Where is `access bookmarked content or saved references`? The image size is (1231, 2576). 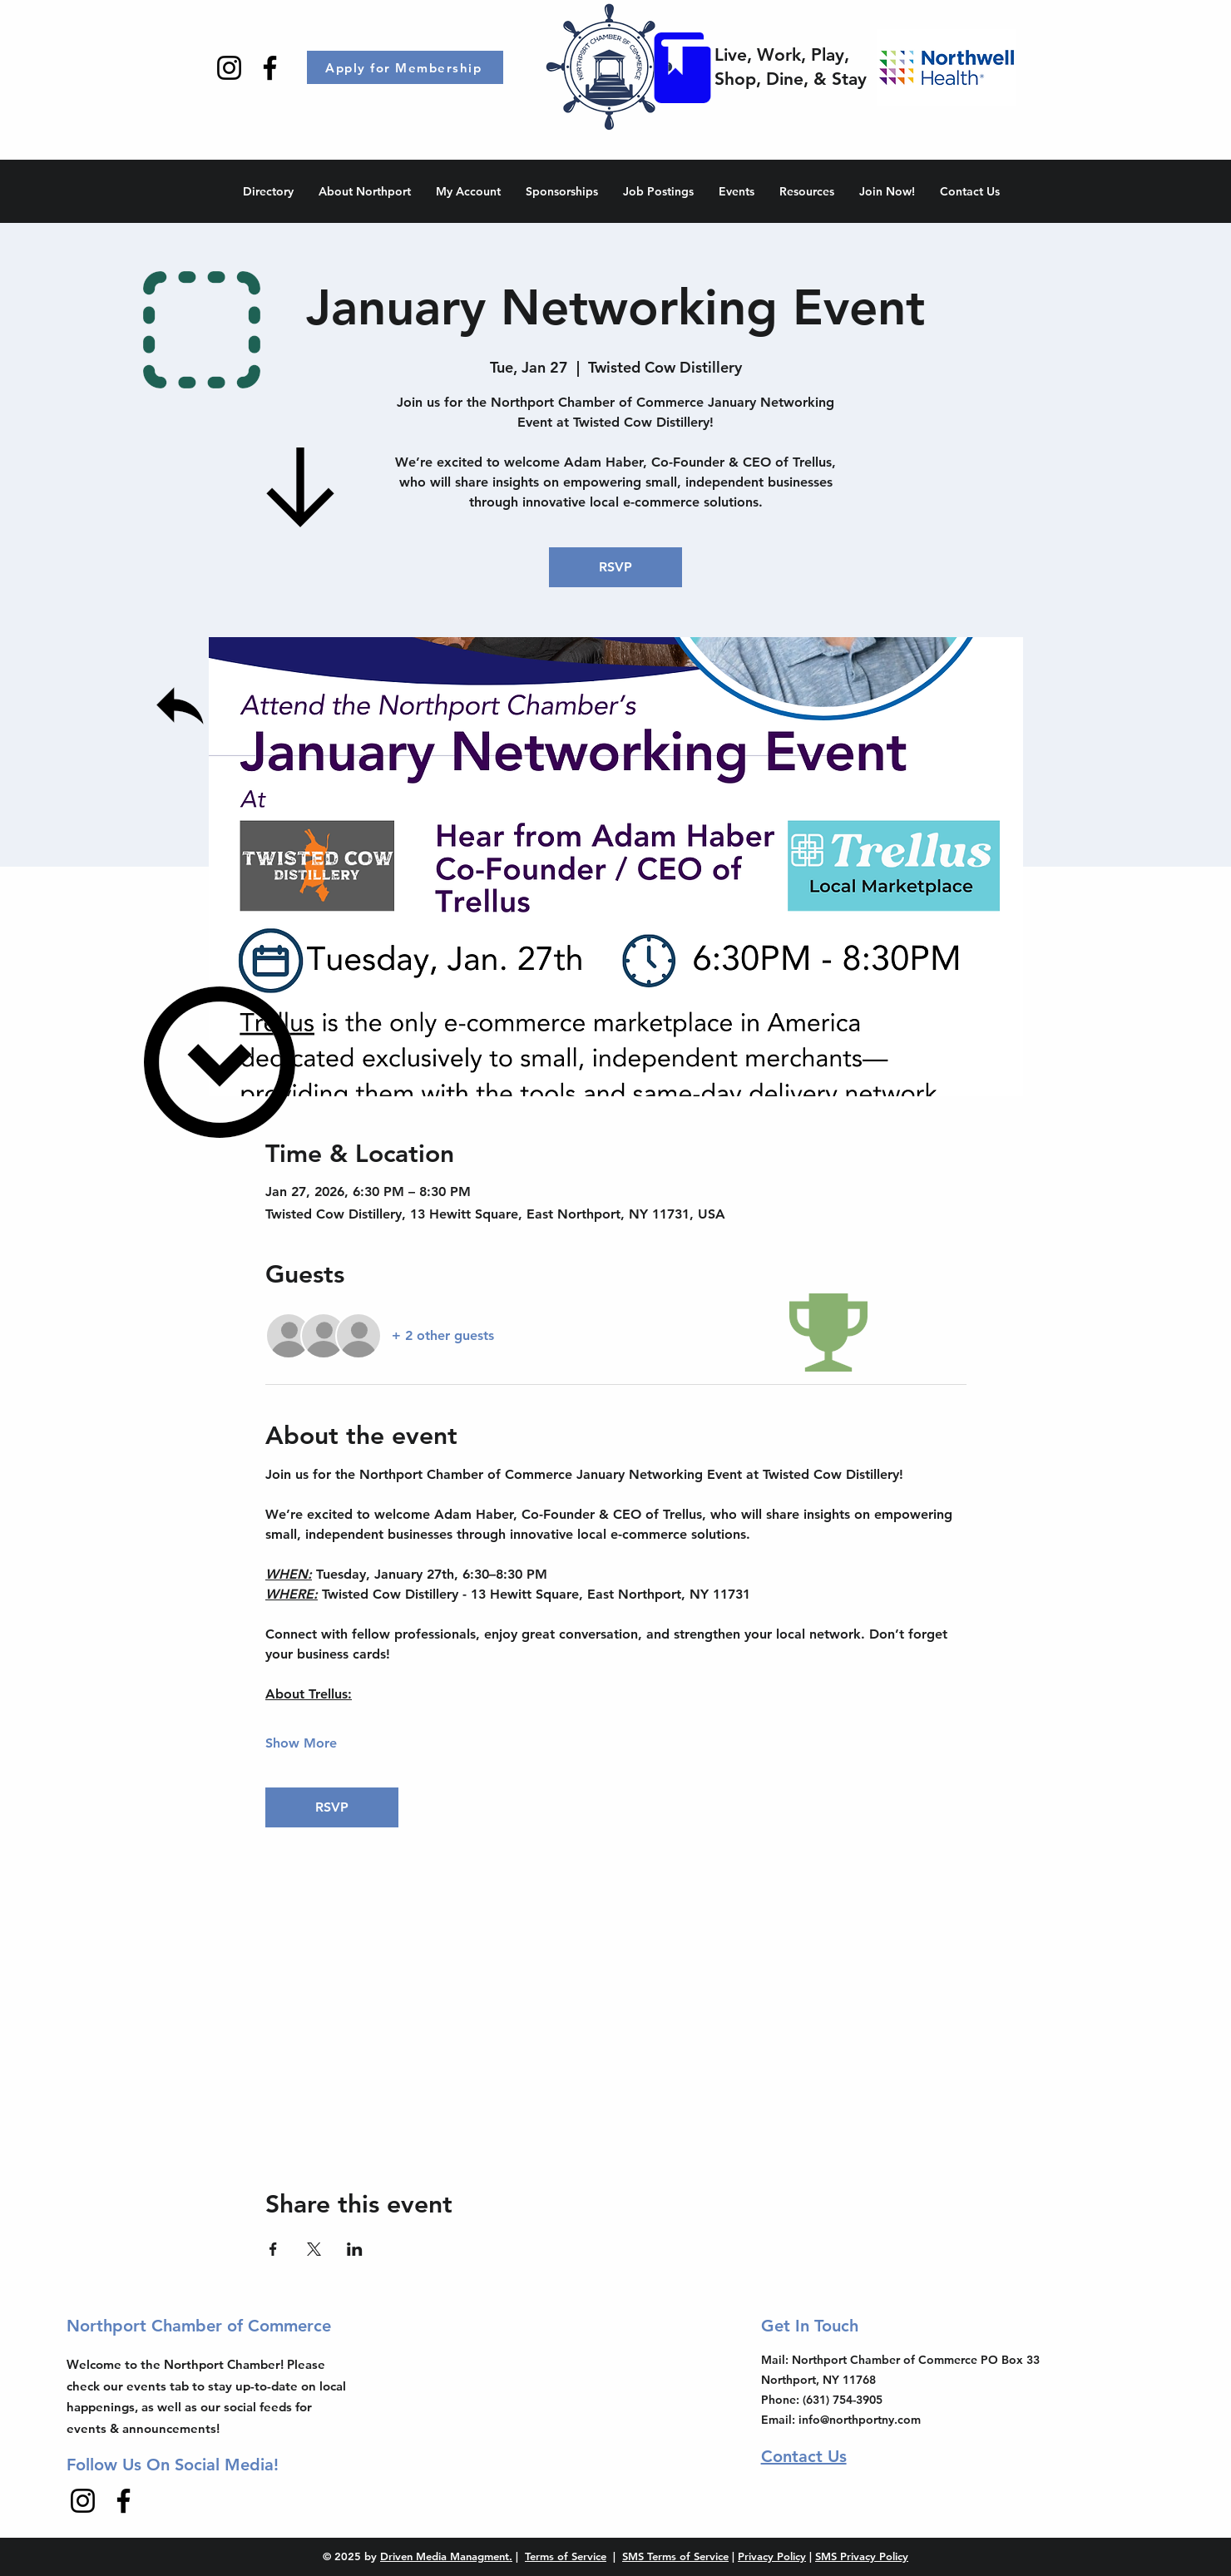
access bookmarked content or saved references is located at coordinates (682, 67).